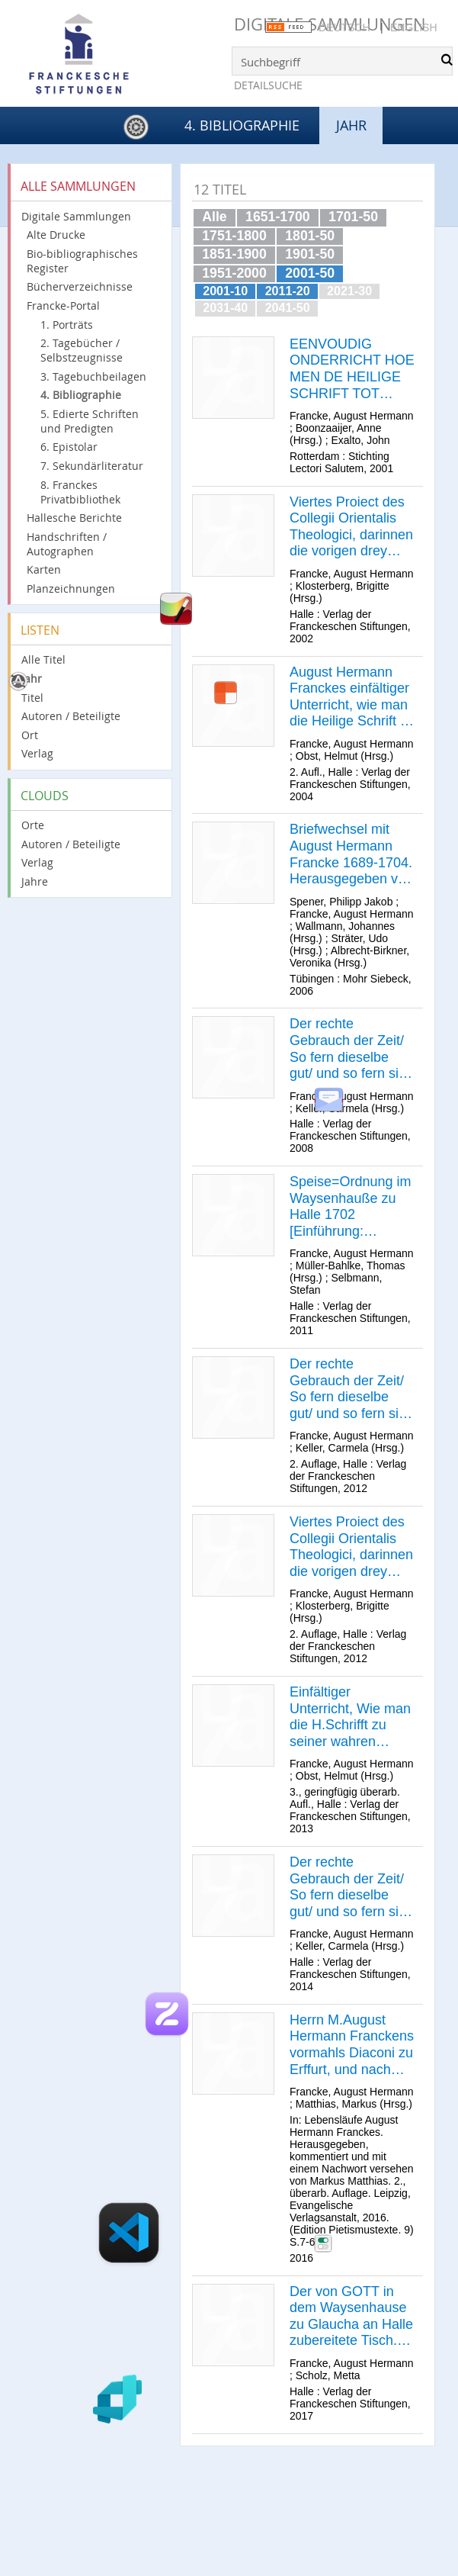 The width and height of the screenshot is (458, 2576). Describe the element at coordinates (18, 681) in the screenshot. I see `check for available software updates` at that location.